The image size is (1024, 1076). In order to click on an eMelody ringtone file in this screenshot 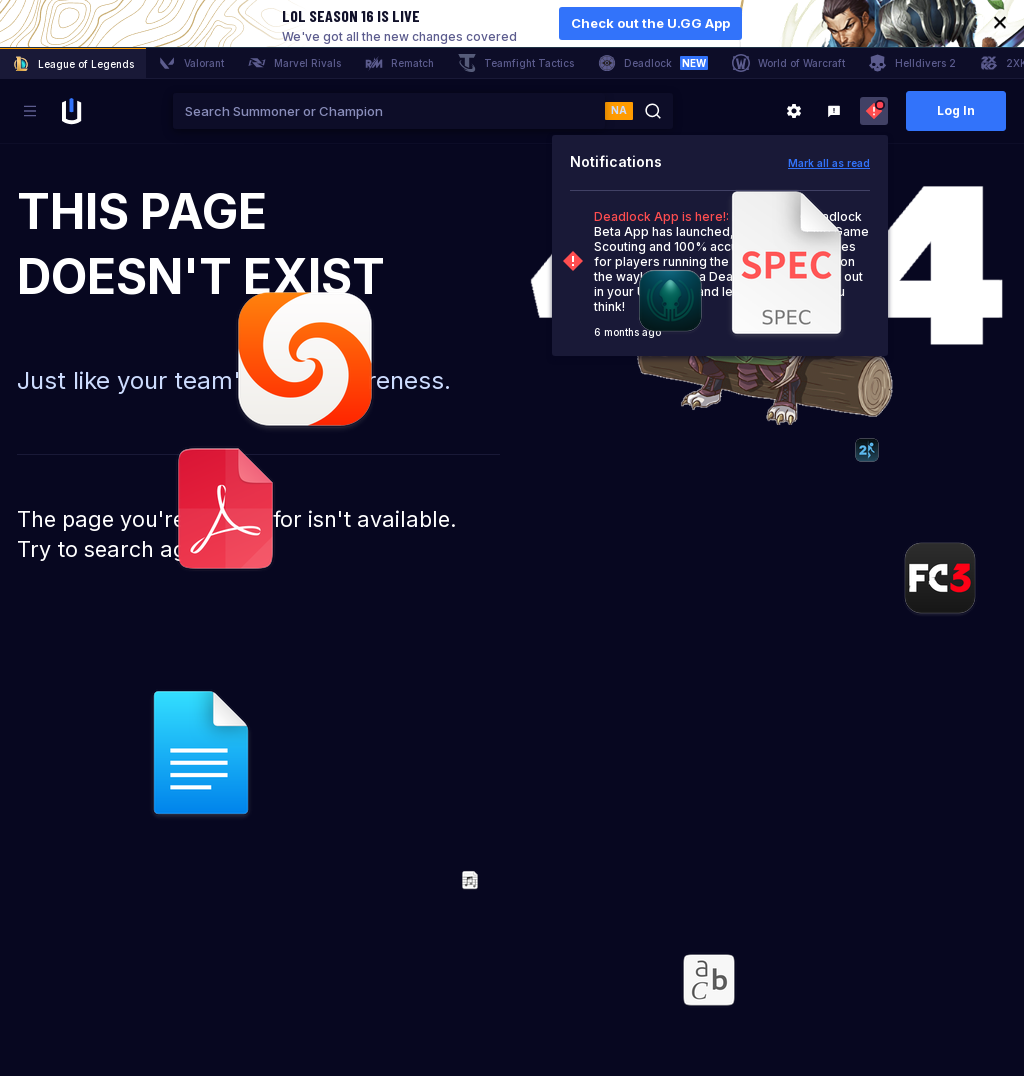, I will do `click(470, 880)`.